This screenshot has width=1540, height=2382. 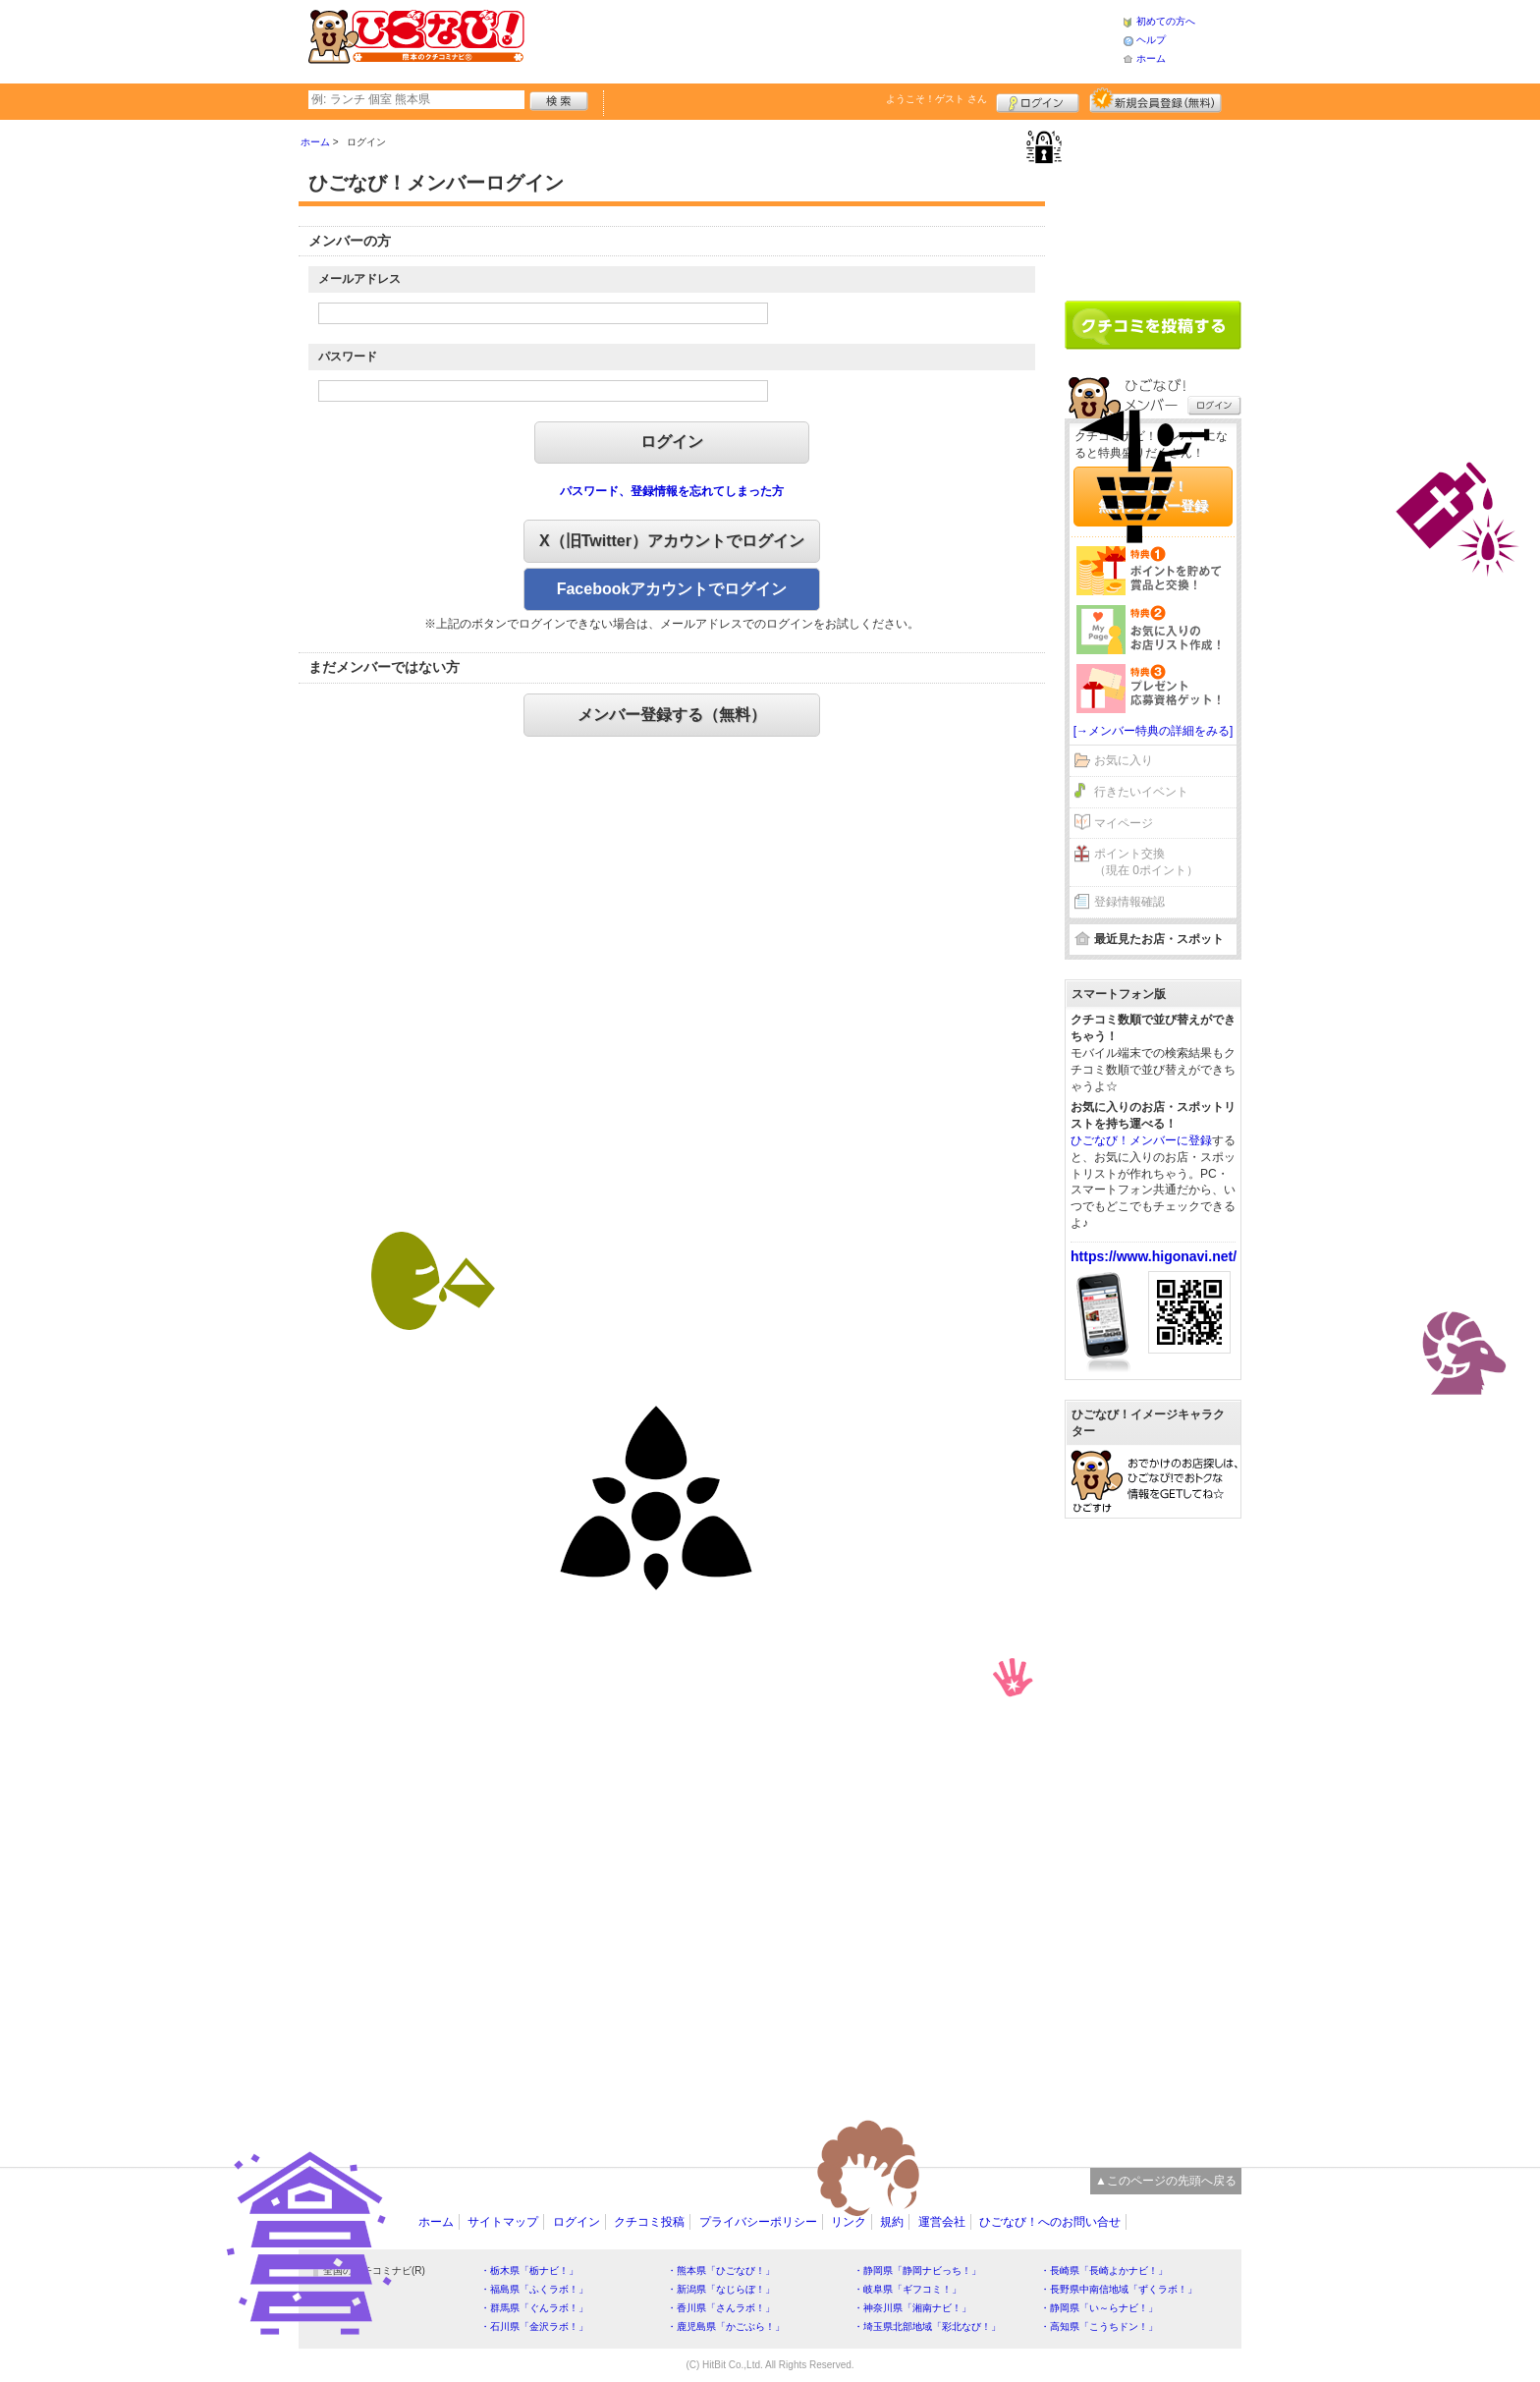 What do you see at coordinates (433, 1281) in the screenshot?
I see `indicates drinking or beverage consumption in gameplay` at bounding box center [433, 1281].